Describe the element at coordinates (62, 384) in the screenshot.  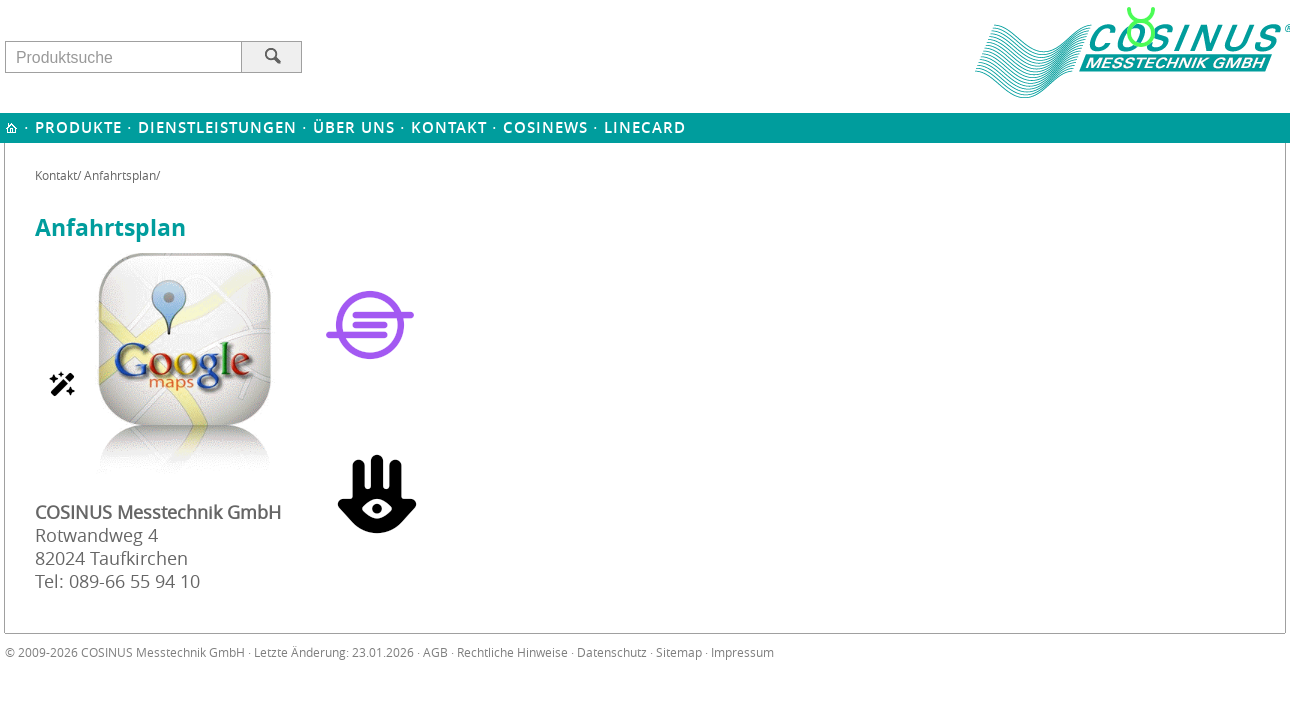
I see `apply automatic enhancements or effects` at that location.